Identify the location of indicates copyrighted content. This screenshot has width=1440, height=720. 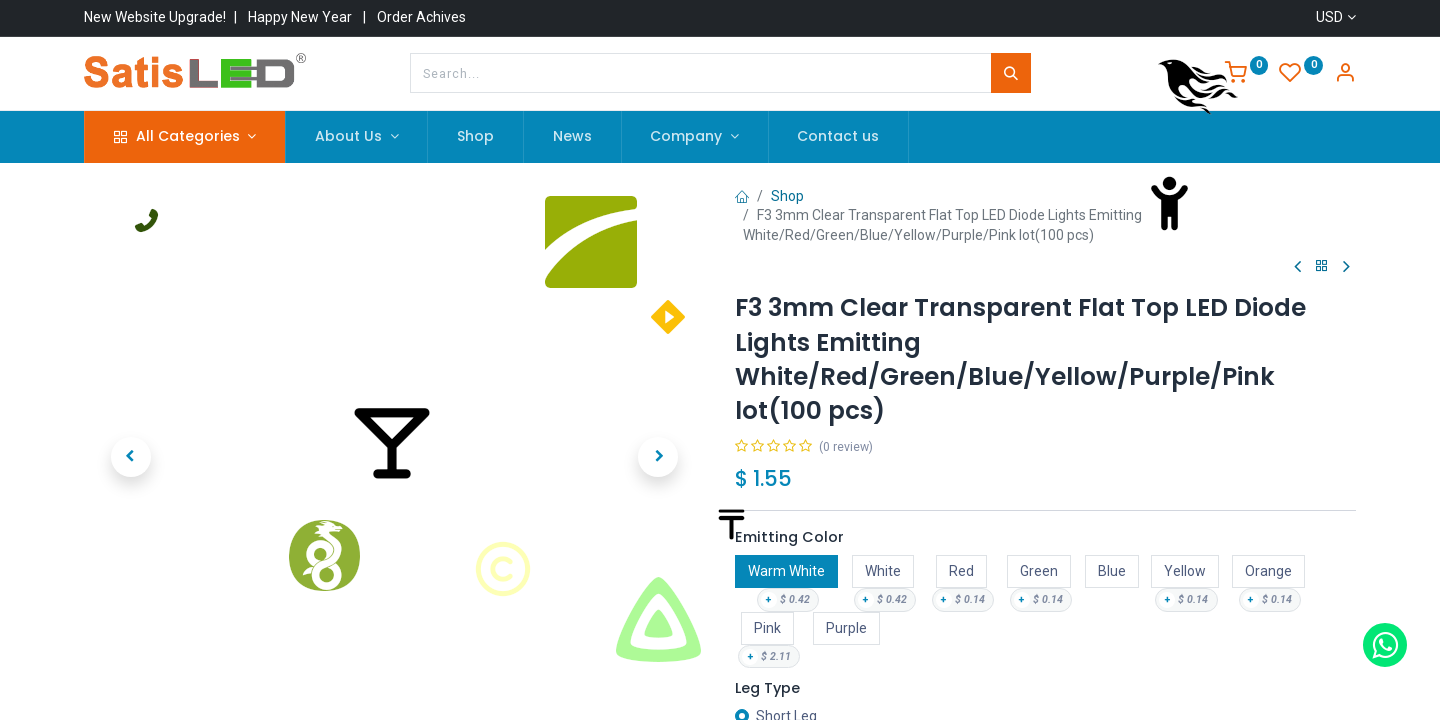
(503, 569).